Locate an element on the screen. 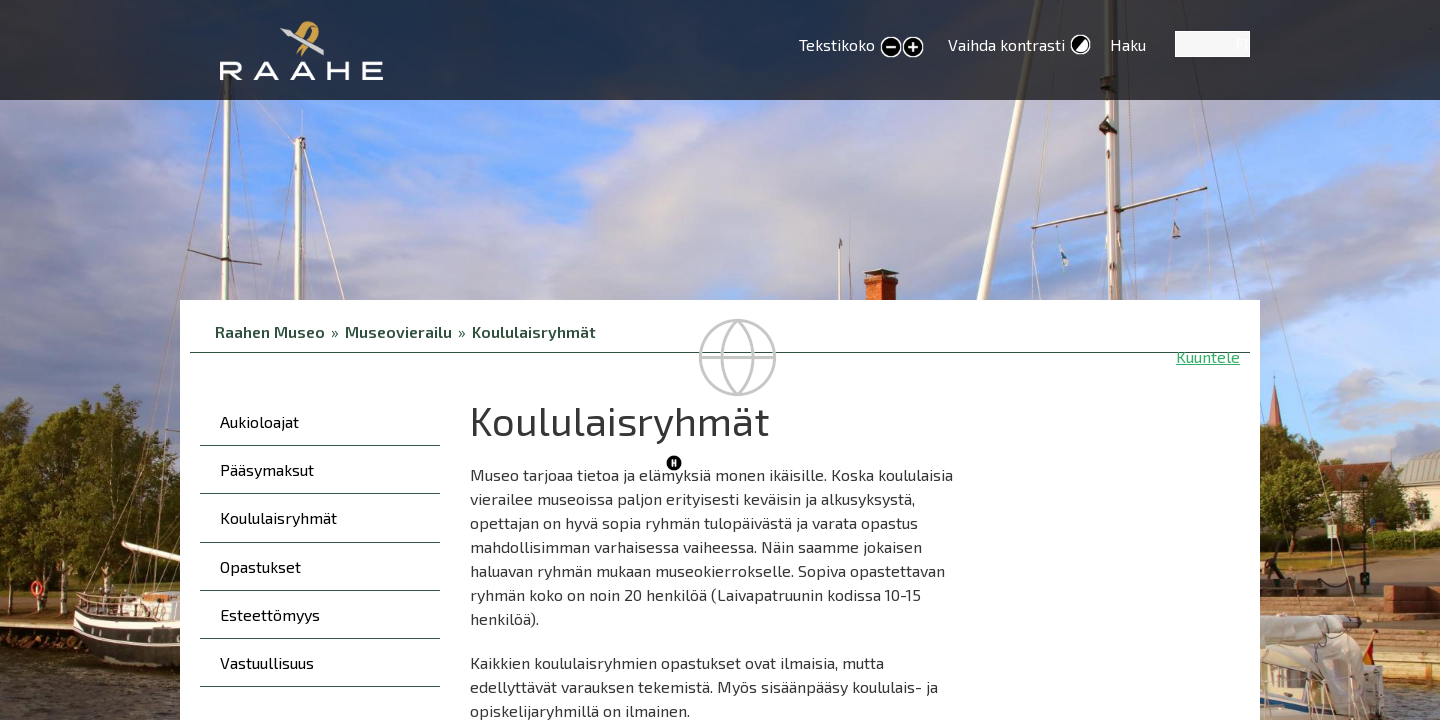 This screenshot has width=1440, height=720. find nearby hospitals or medical facilities is located at coordinates (674, 463).